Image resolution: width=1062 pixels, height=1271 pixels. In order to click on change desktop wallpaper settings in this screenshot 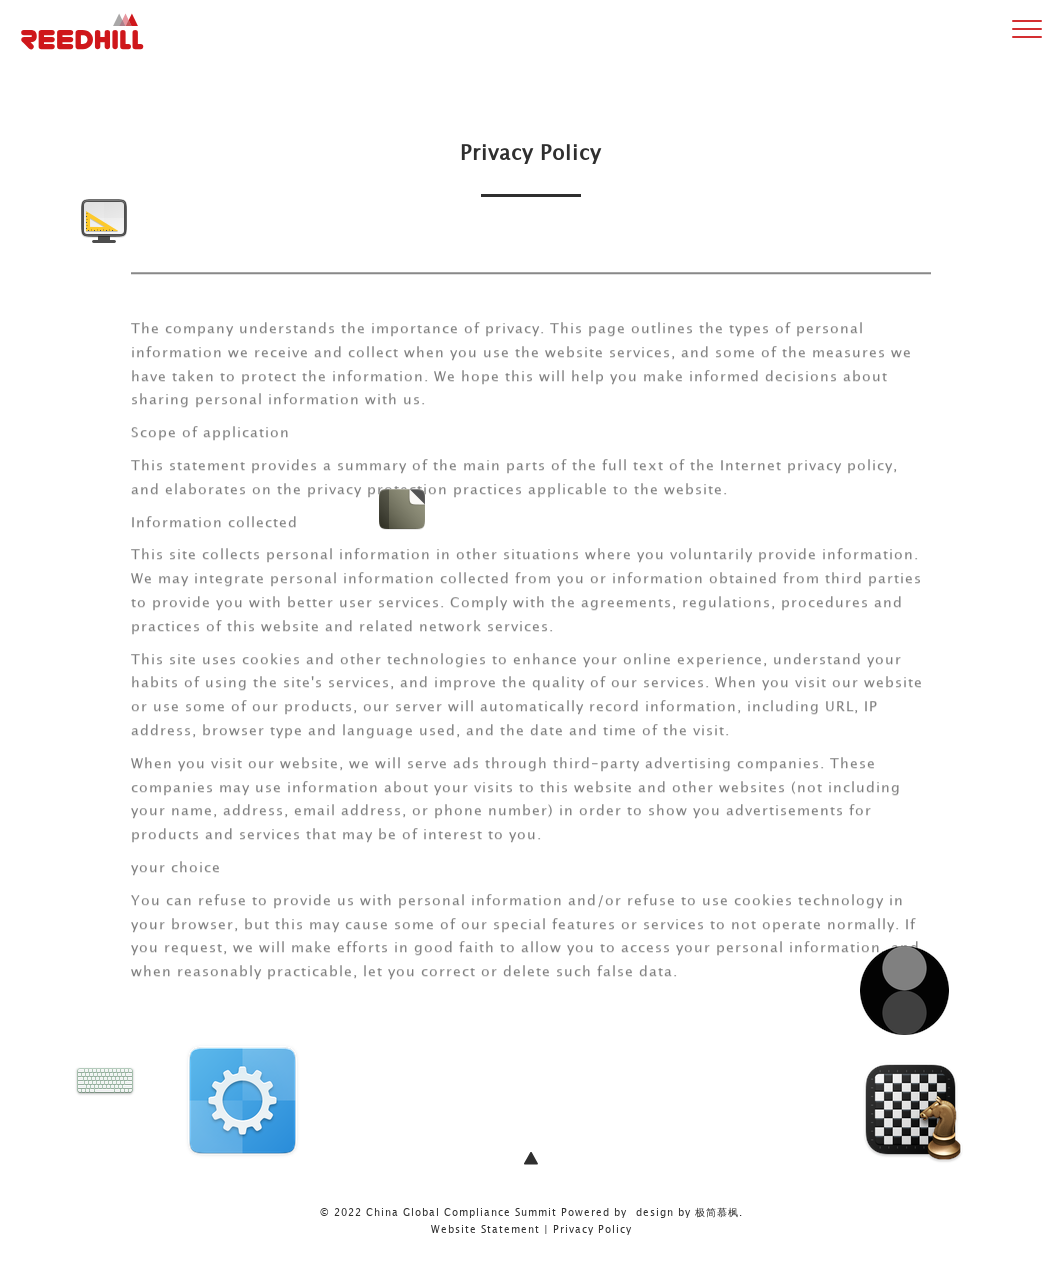, I will do `click(402, 508)`.